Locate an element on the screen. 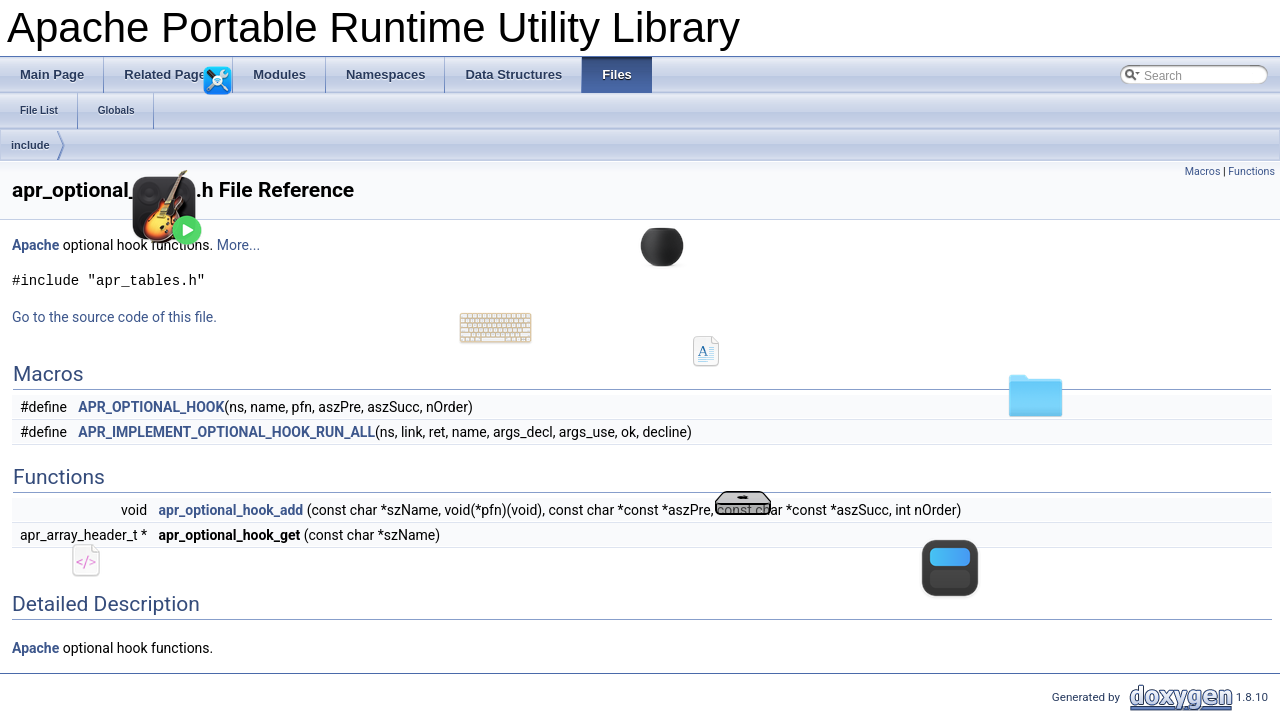 The image size is (1280, 720). connect a bluetooth keyboard is located at coordinates (495, 327).